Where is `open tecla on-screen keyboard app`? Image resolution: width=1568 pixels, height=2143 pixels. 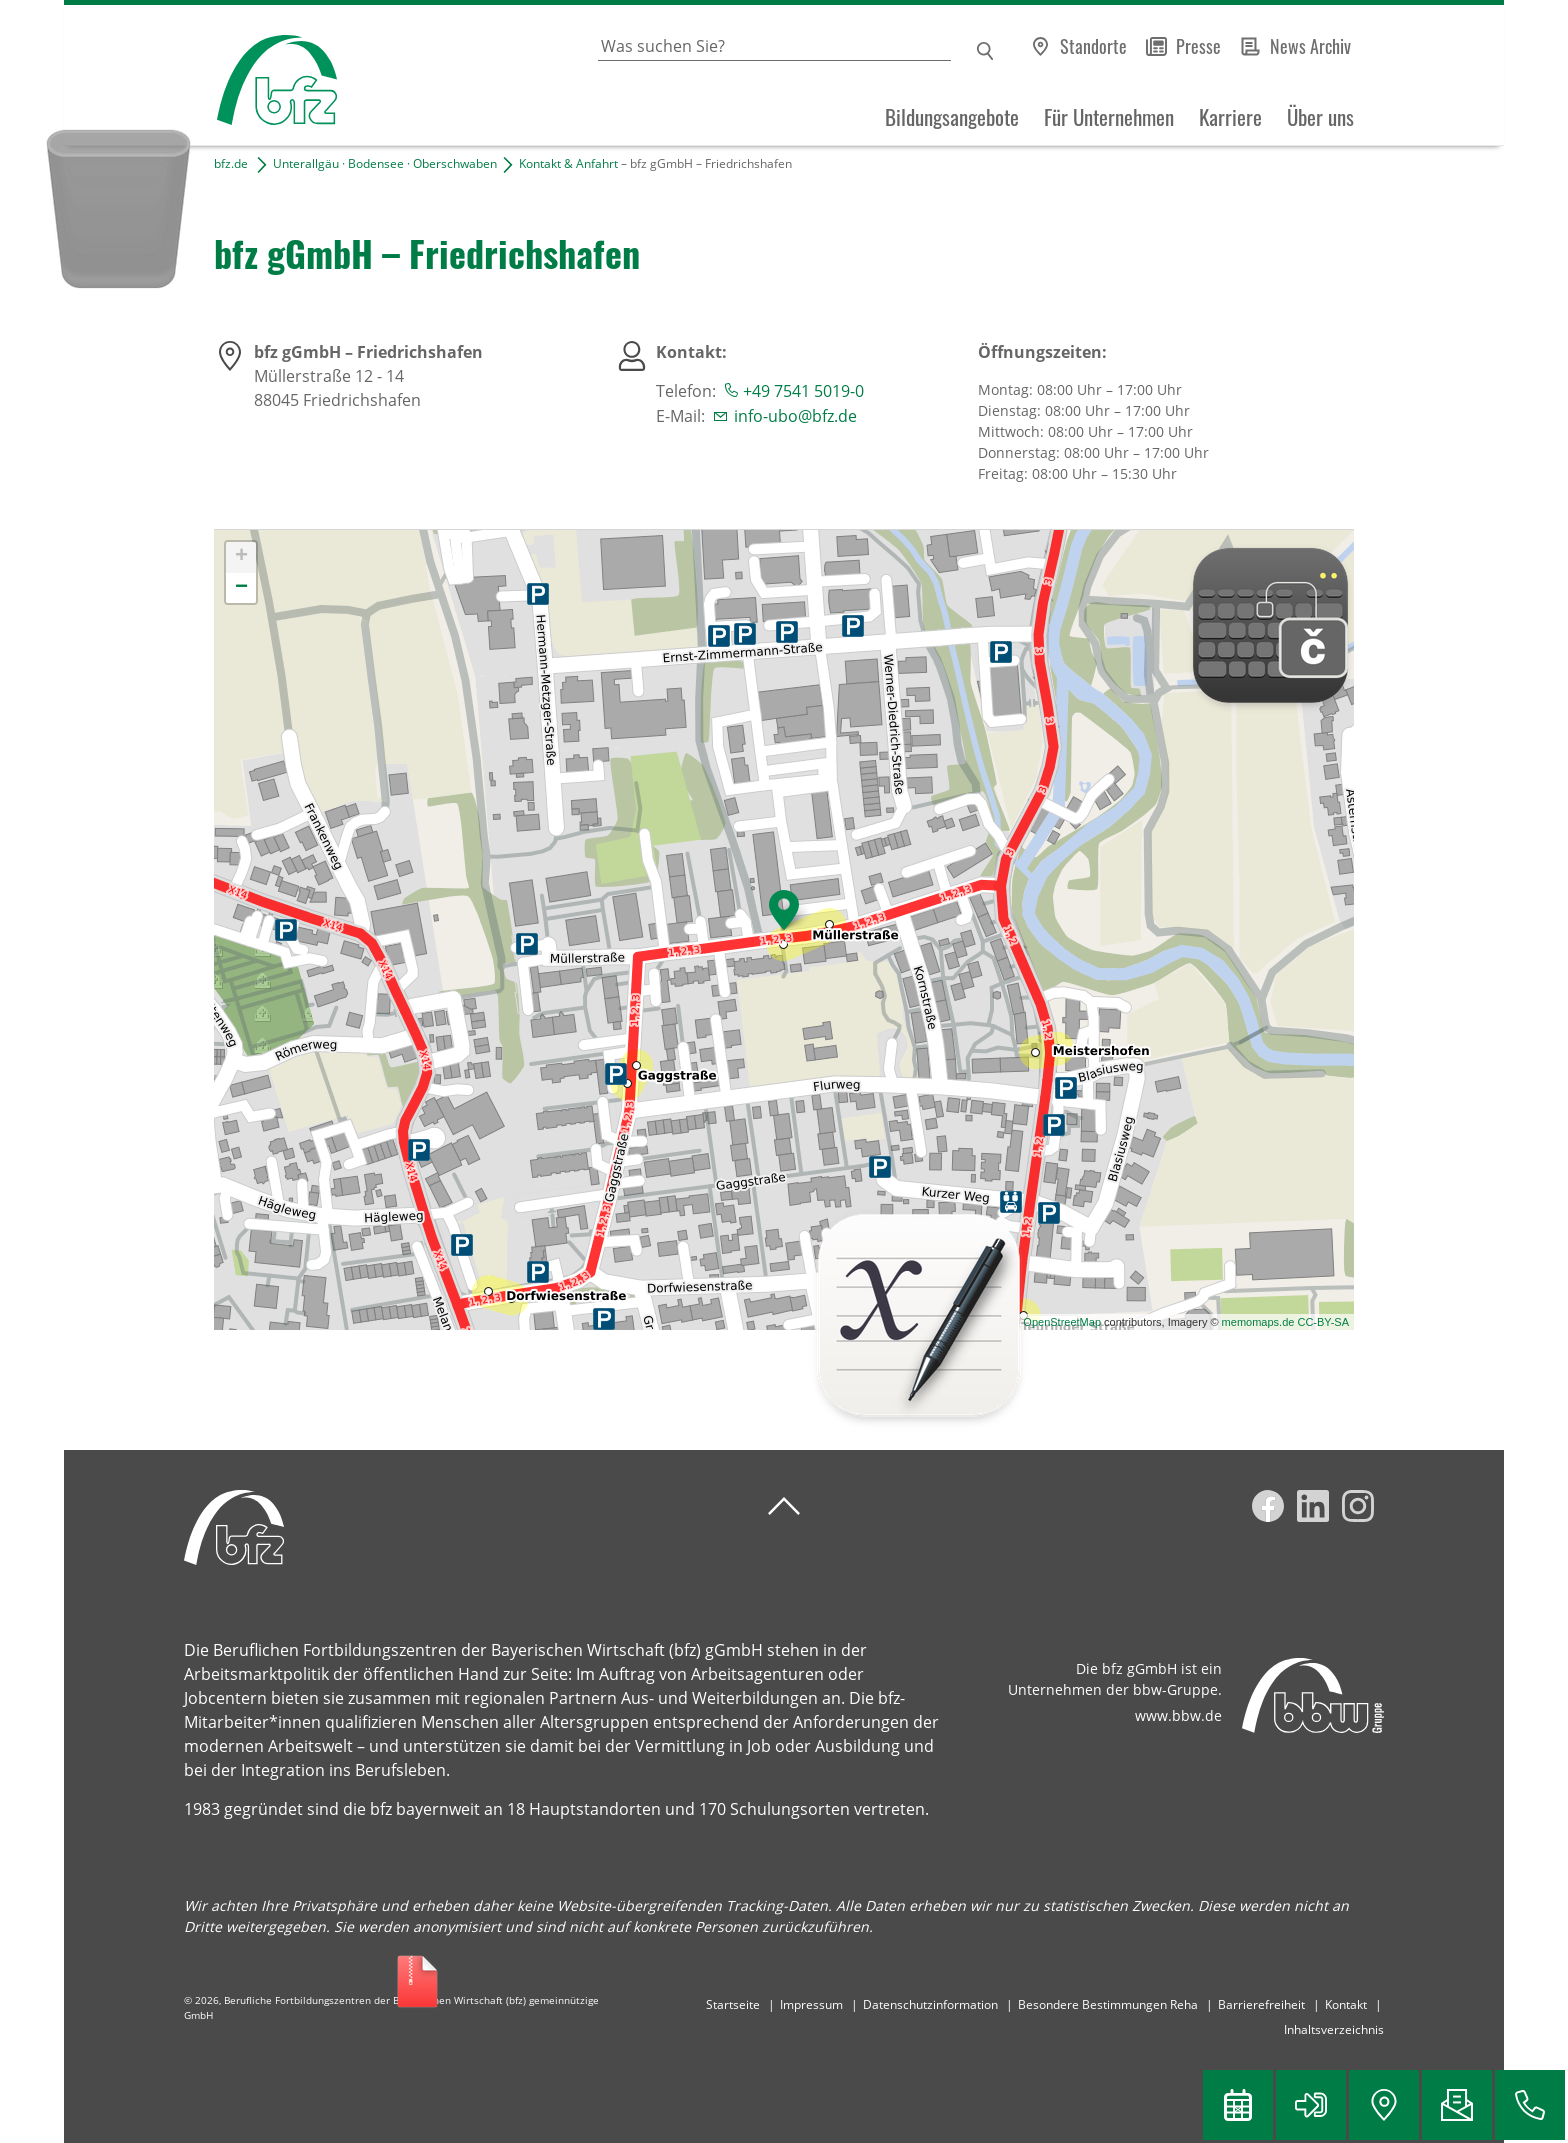 open tecla on-screen keyboard app is located at coordinates (1270, 625).